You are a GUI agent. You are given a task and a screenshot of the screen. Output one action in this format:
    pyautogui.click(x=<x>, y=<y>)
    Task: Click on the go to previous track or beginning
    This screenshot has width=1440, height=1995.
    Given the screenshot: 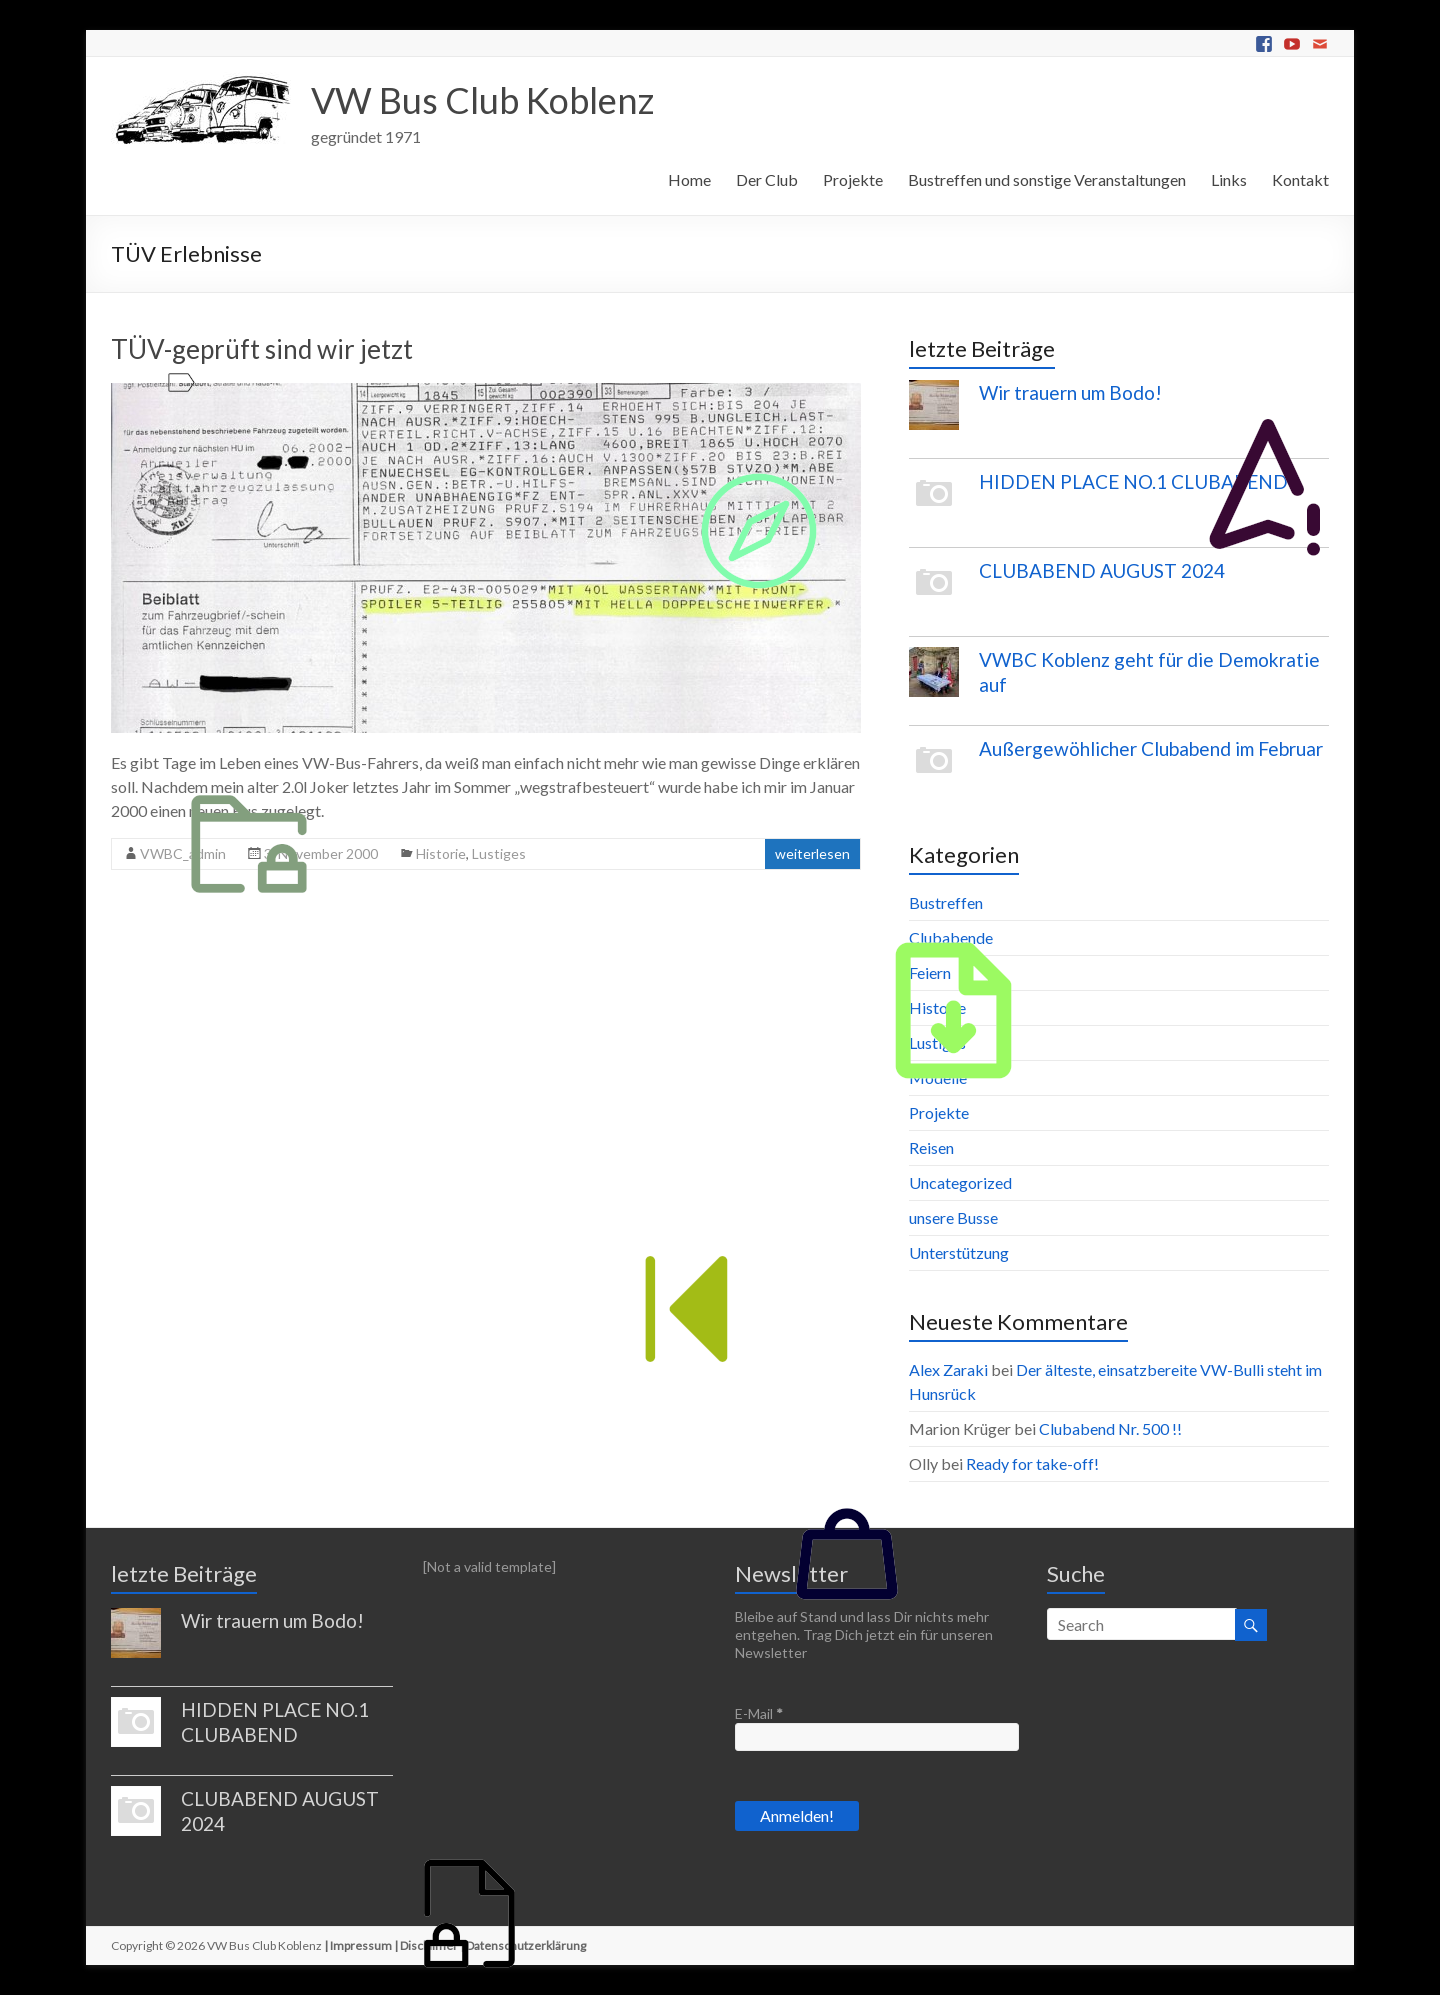 What is the action you would take?
    pyautogui.click(x=684, y=1309)
    